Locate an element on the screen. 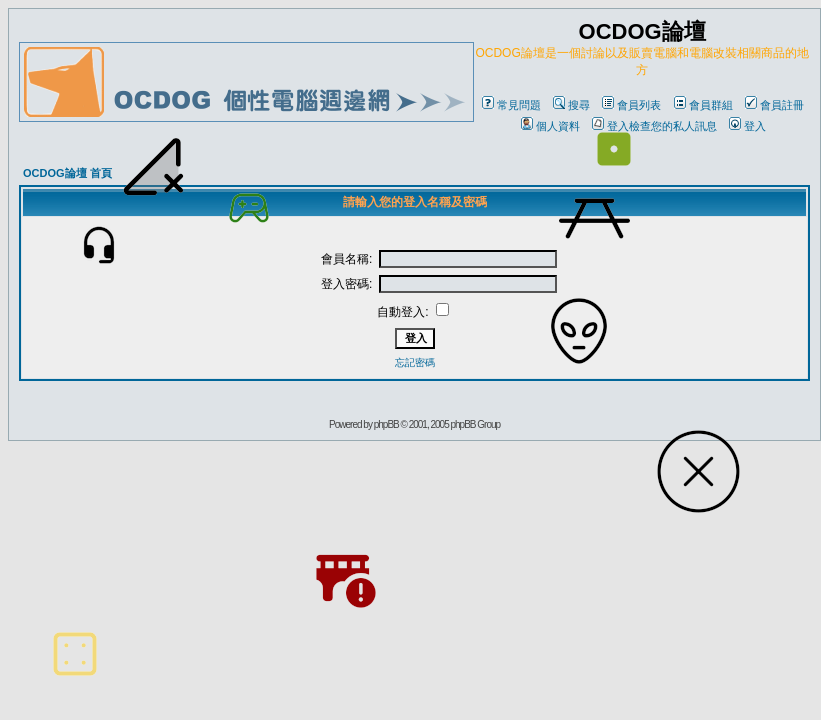  no cellular signal available is located at coordinates (157, 169).